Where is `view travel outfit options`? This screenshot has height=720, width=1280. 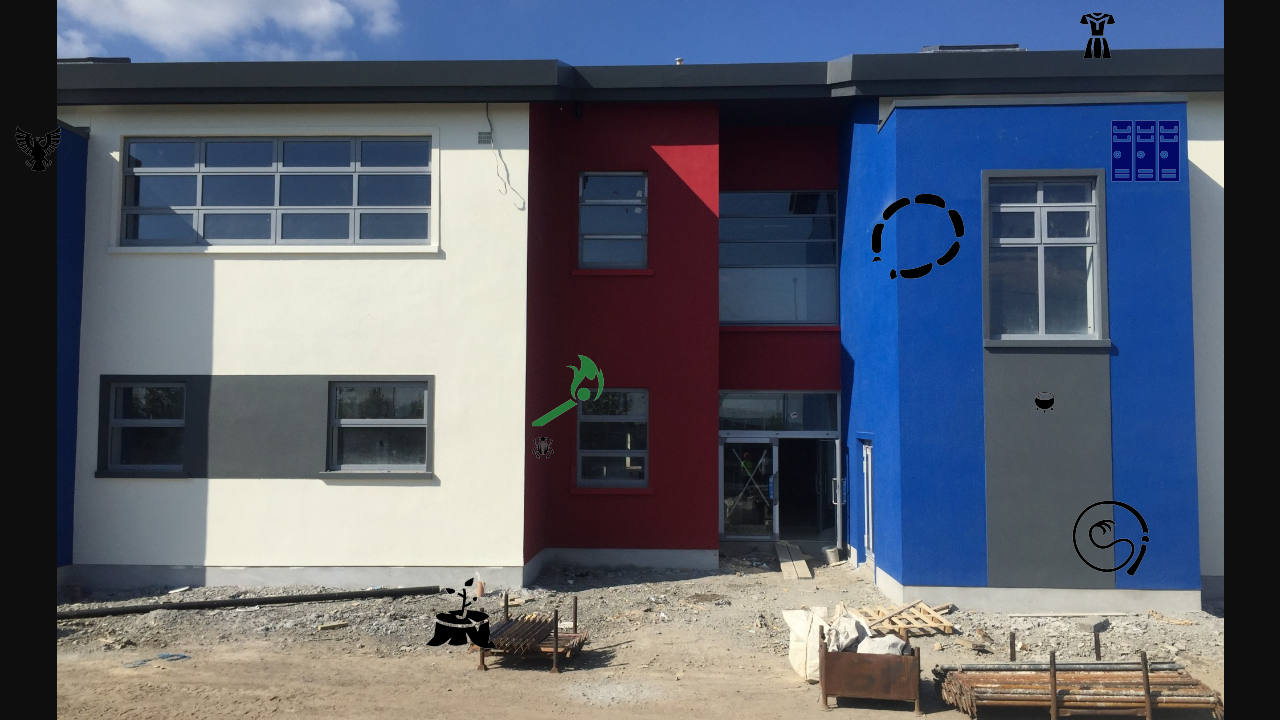
view travel outfit options is located at coordinates (1097, 34).